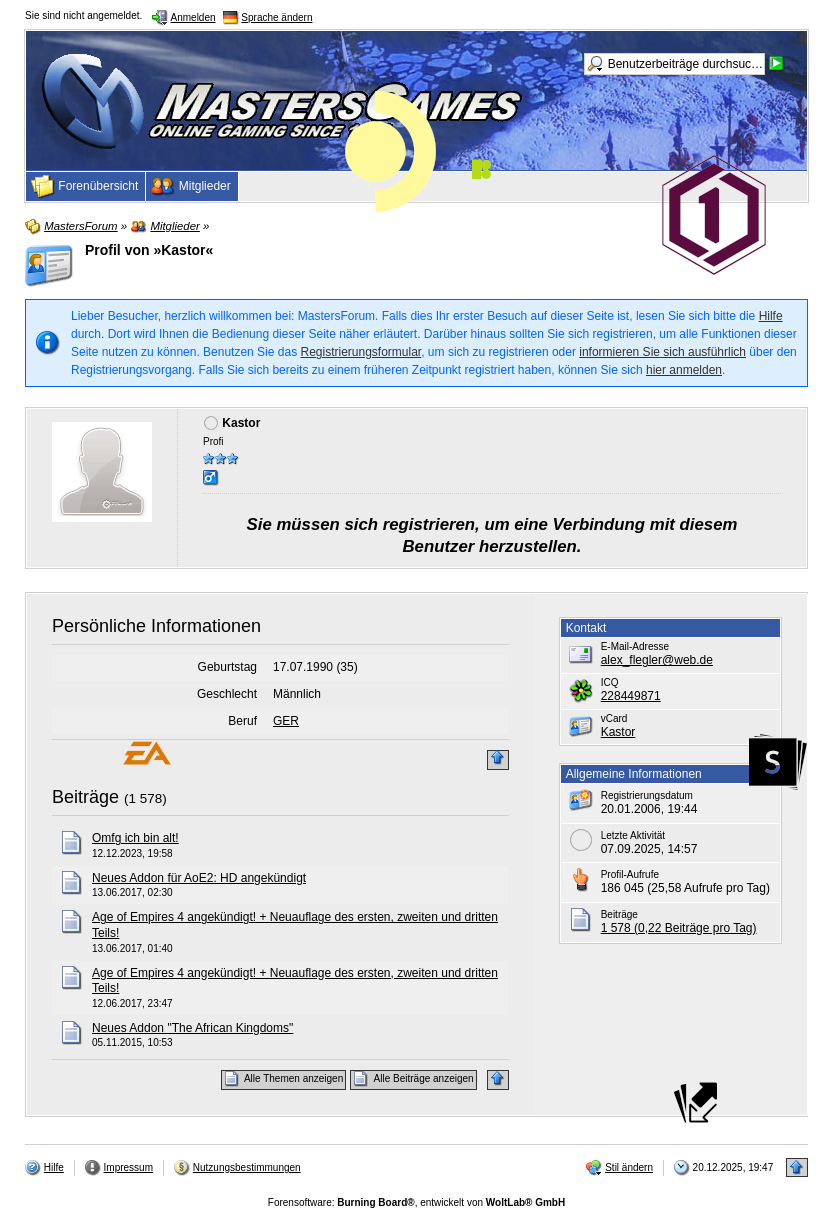 The image size is (833, 1225). Describe the element at coordinates (390, 151) in the screenshot. I see `Steam Deck brand logo` at that location.